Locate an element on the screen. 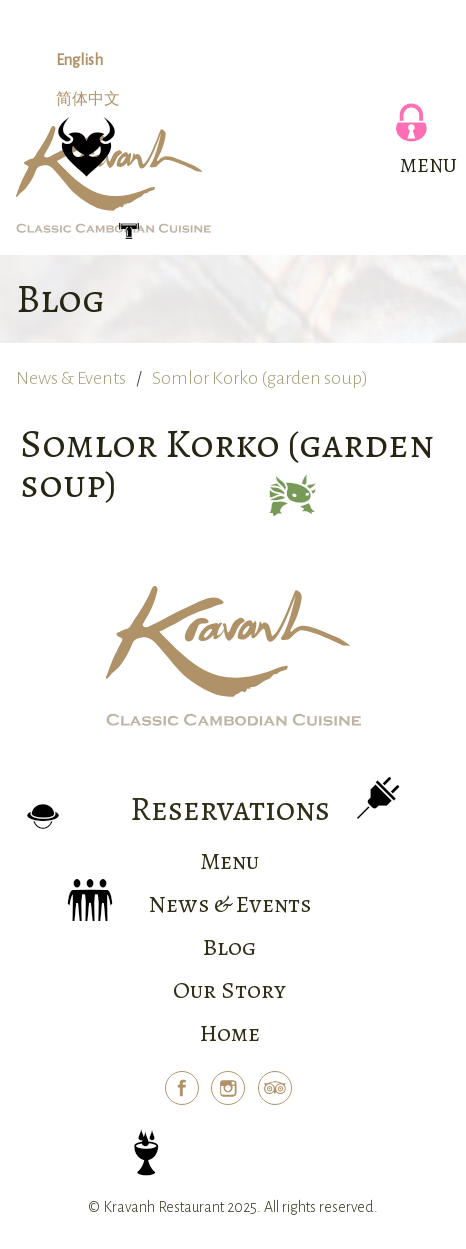 Image resolution: width=466 pixels, height=1249 pixels. select military or soldier class is located at coordinates (43, 817).